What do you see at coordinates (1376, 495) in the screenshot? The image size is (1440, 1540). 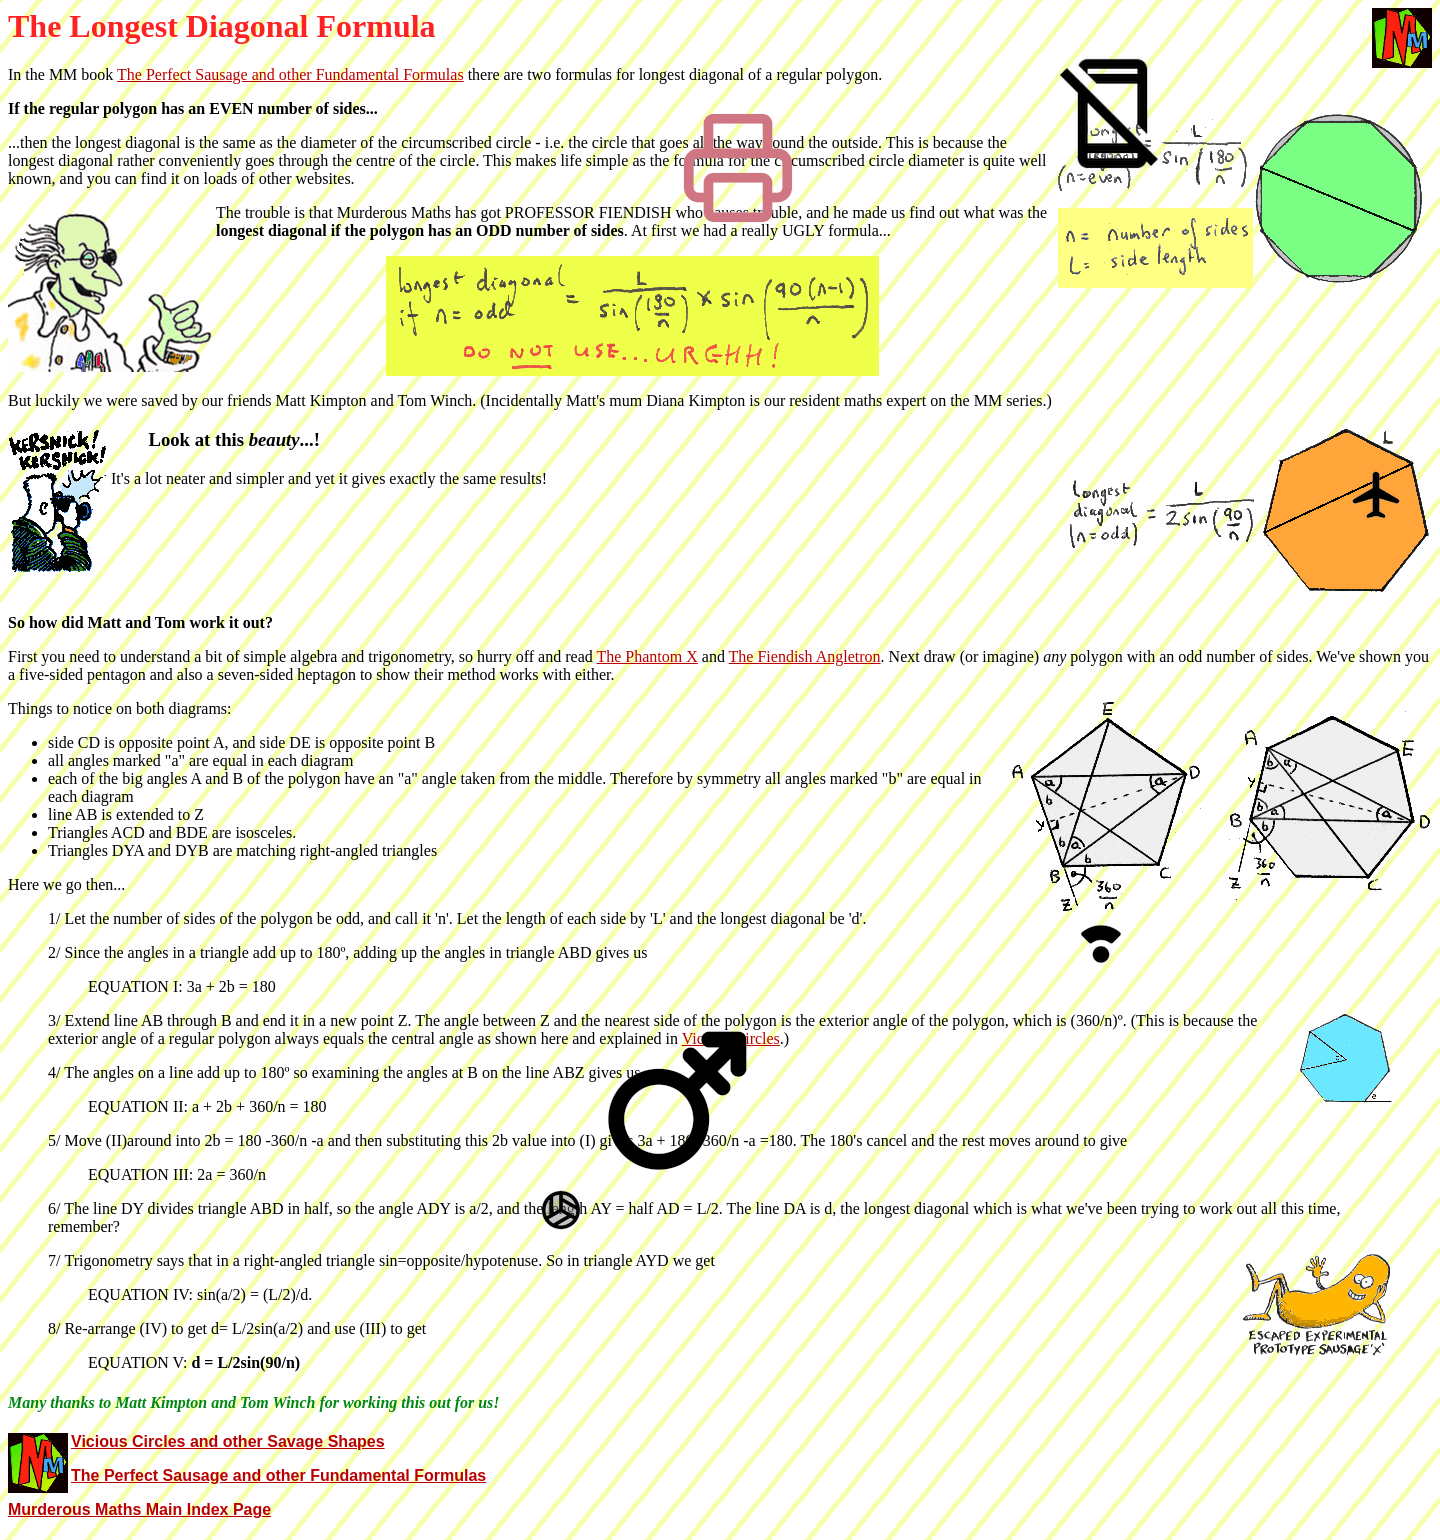 I see `enable airplane mode` at bounding box center [1376, 495].